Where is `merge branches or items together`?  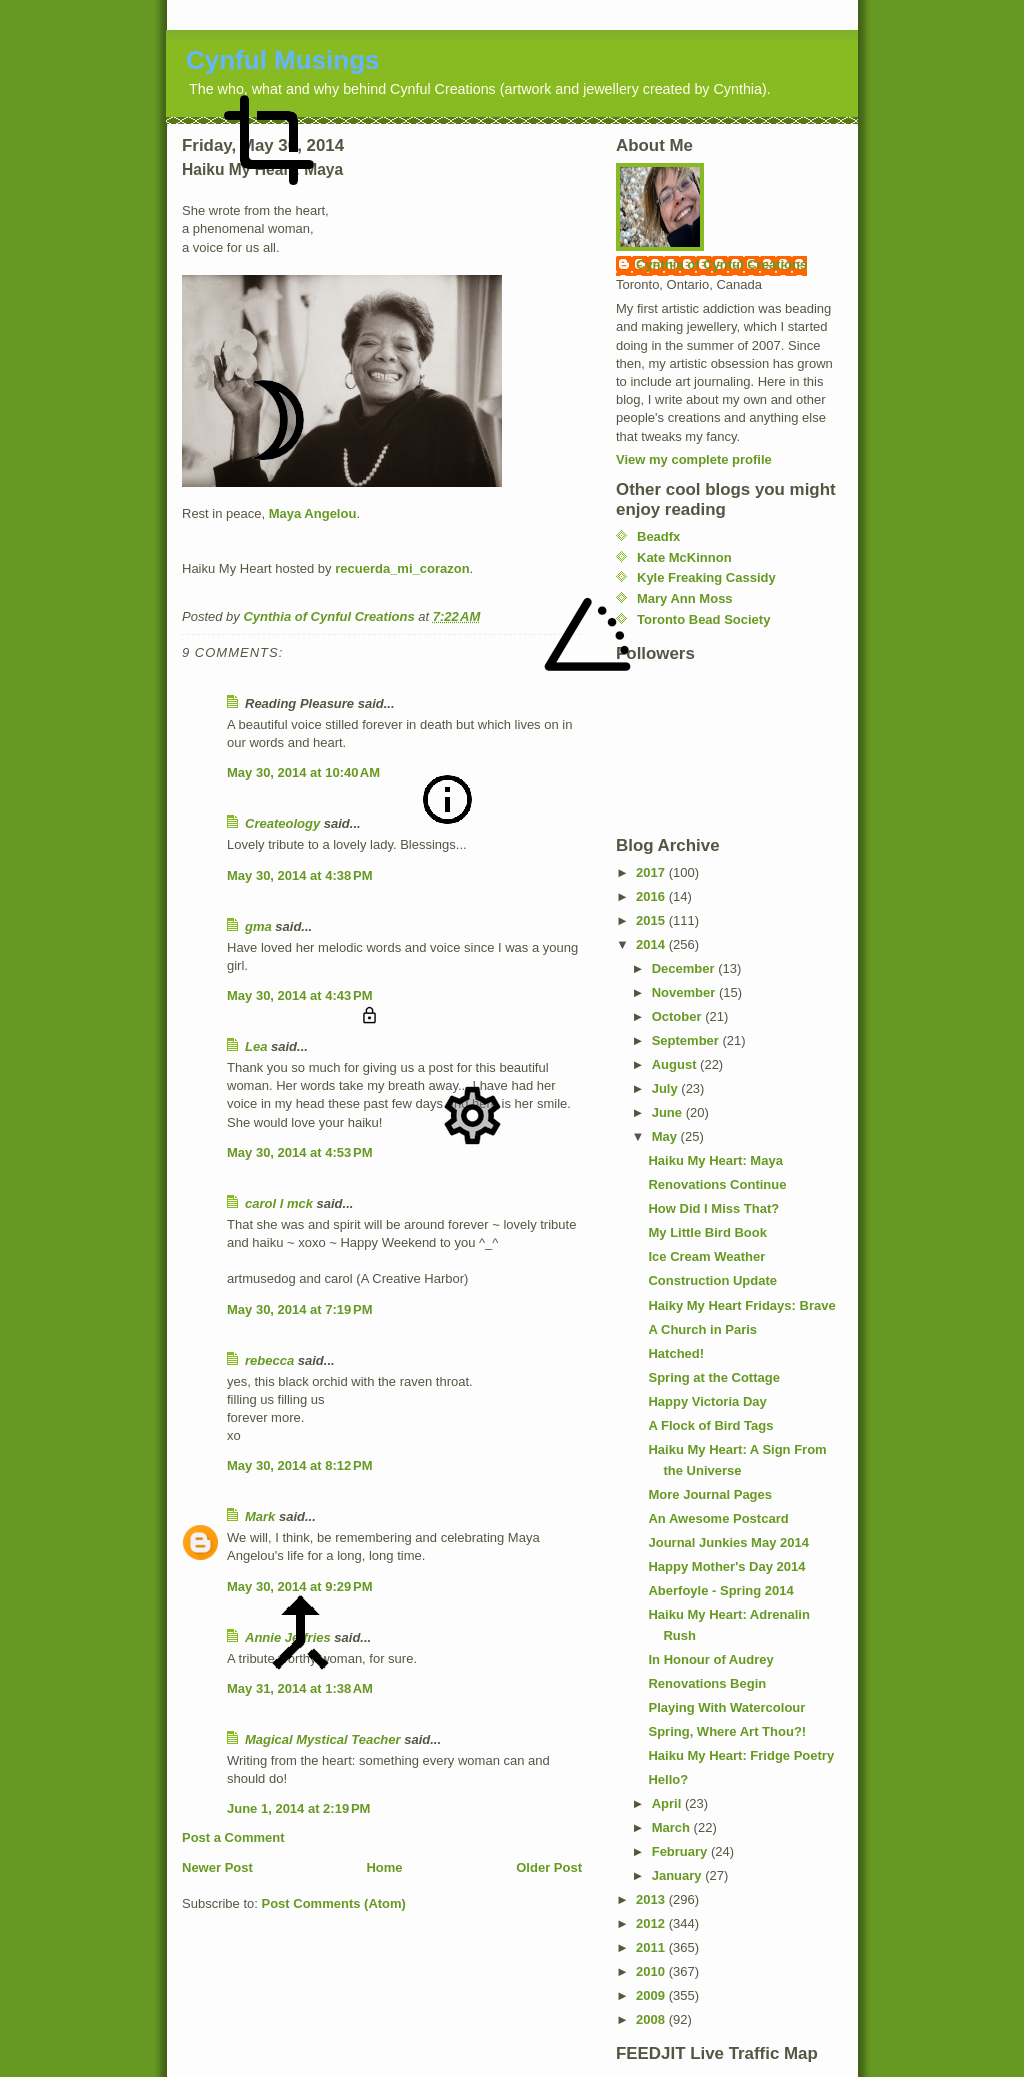
merge branches or items together is located at coordinates (300, 1632).